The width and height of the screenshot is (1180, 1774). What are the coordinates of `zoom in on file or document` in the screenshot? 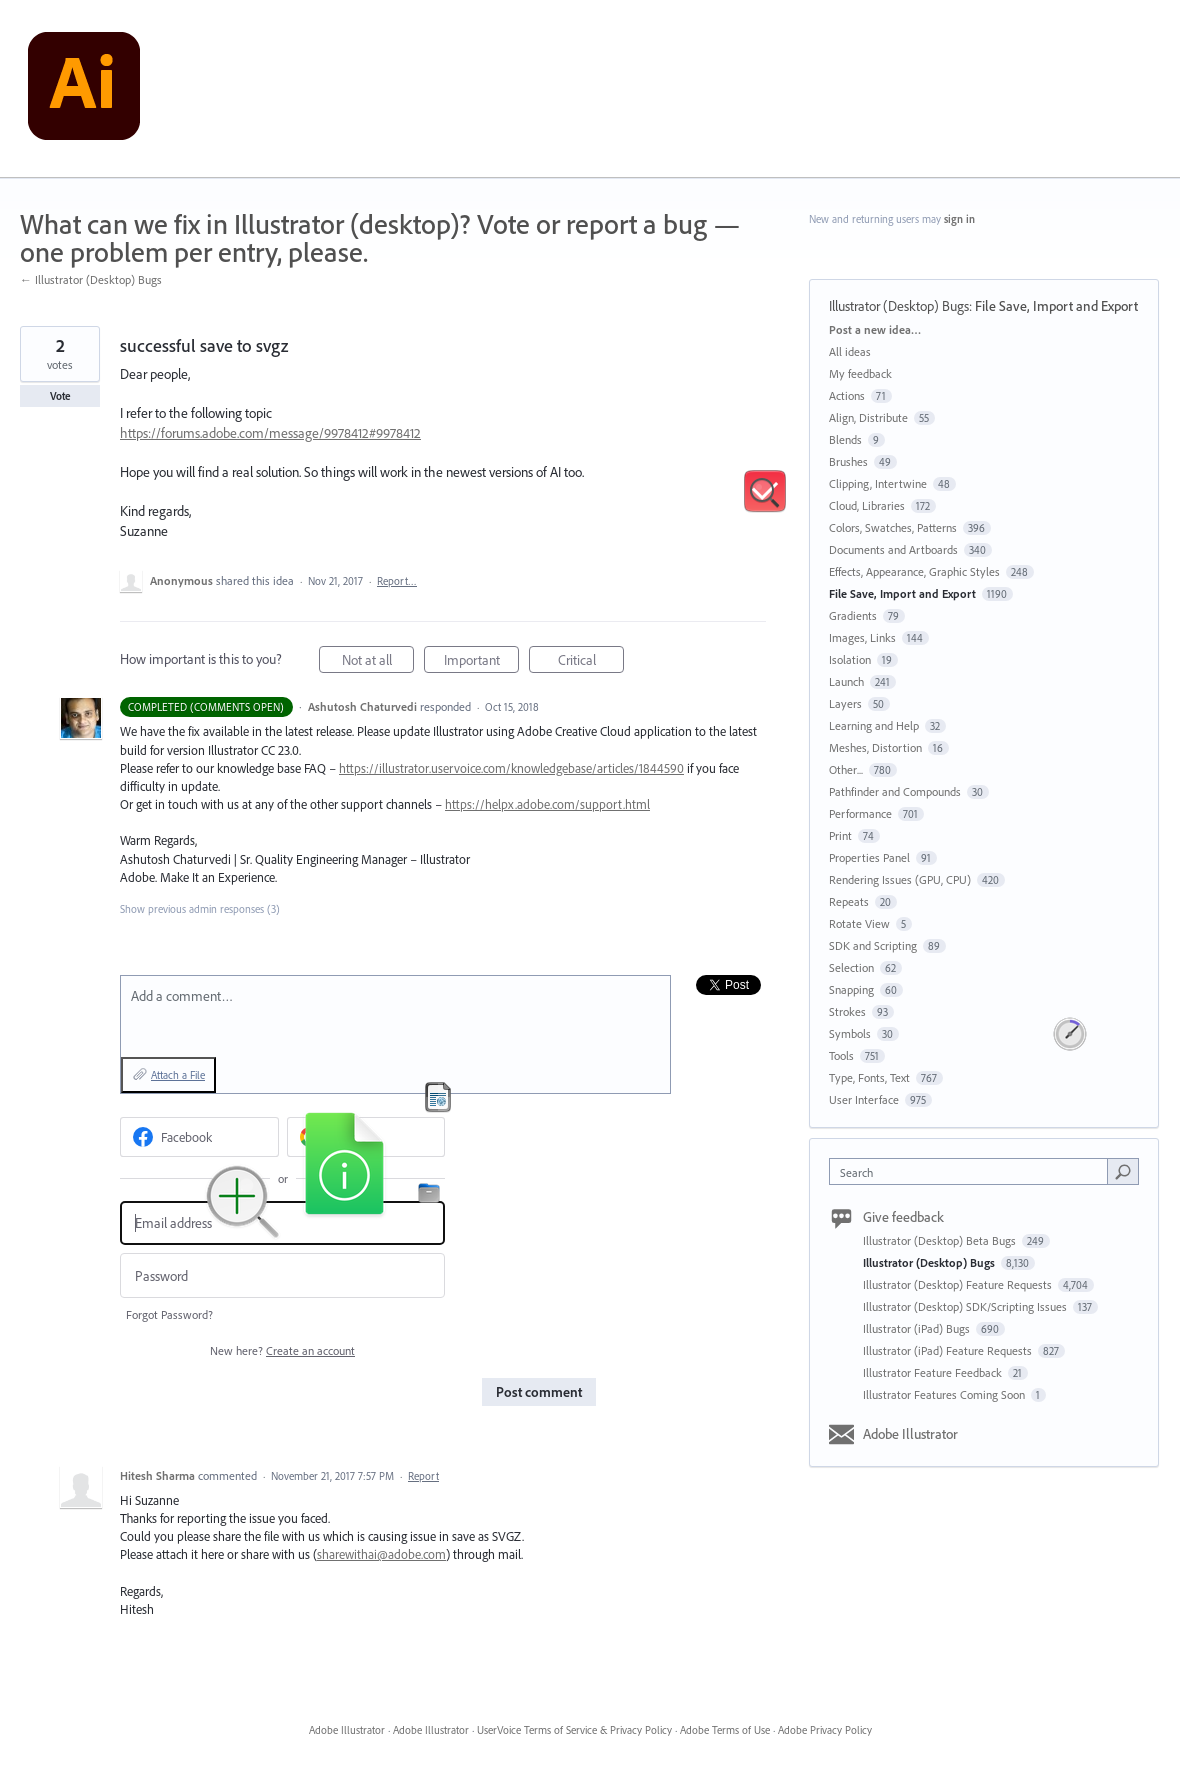 It's located at (242, 1201).